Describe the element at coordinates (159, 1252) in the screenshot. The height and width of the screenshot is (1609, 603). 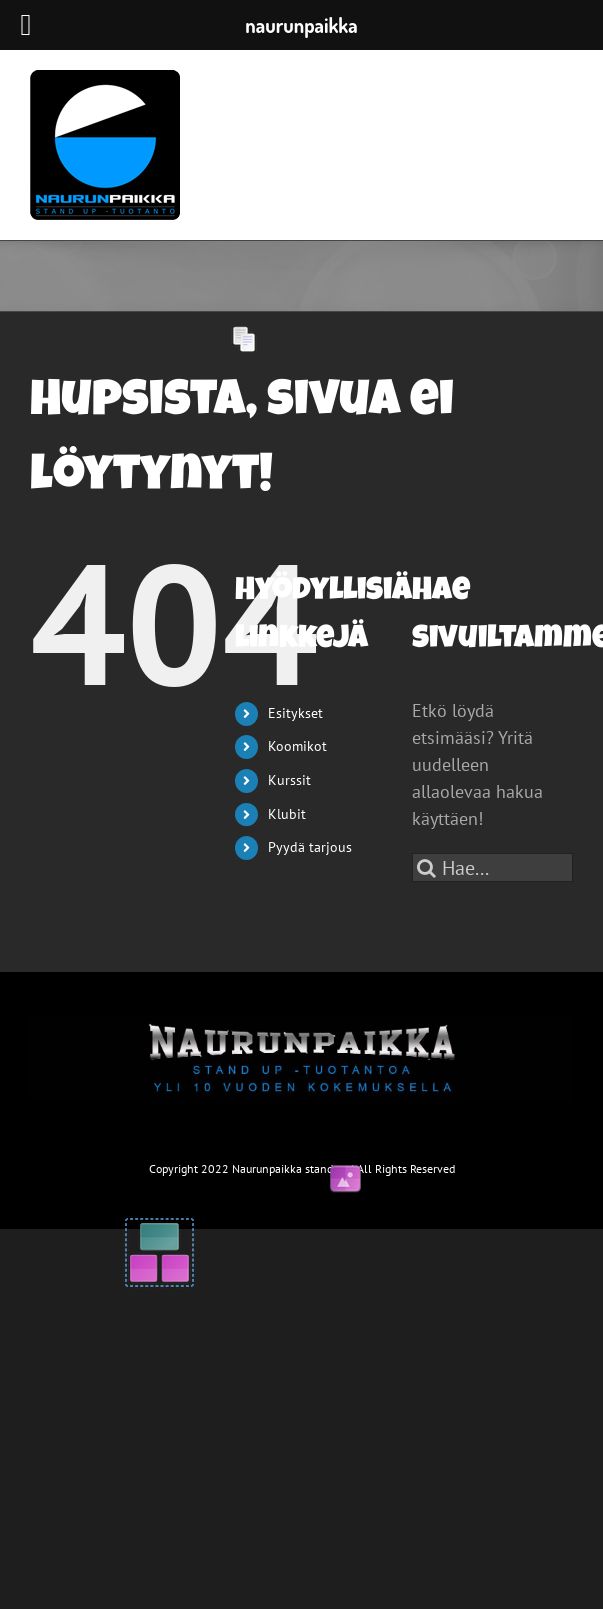
I see `select all items in the current view` at that location.